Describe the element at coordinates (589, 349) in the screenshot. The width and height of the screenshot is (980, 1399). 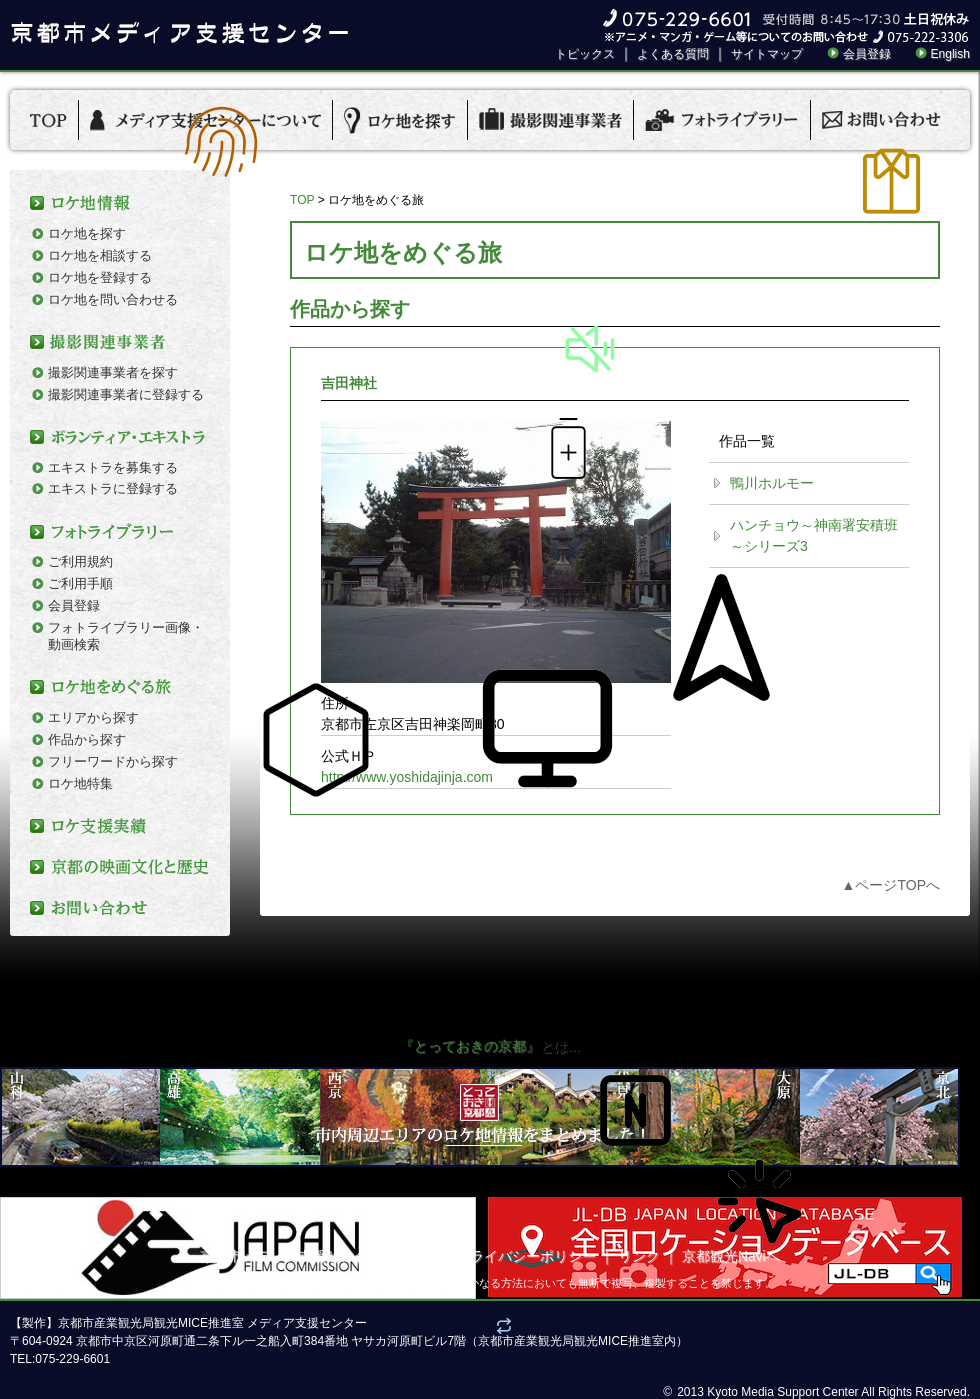
I see `mute audio` at that location.